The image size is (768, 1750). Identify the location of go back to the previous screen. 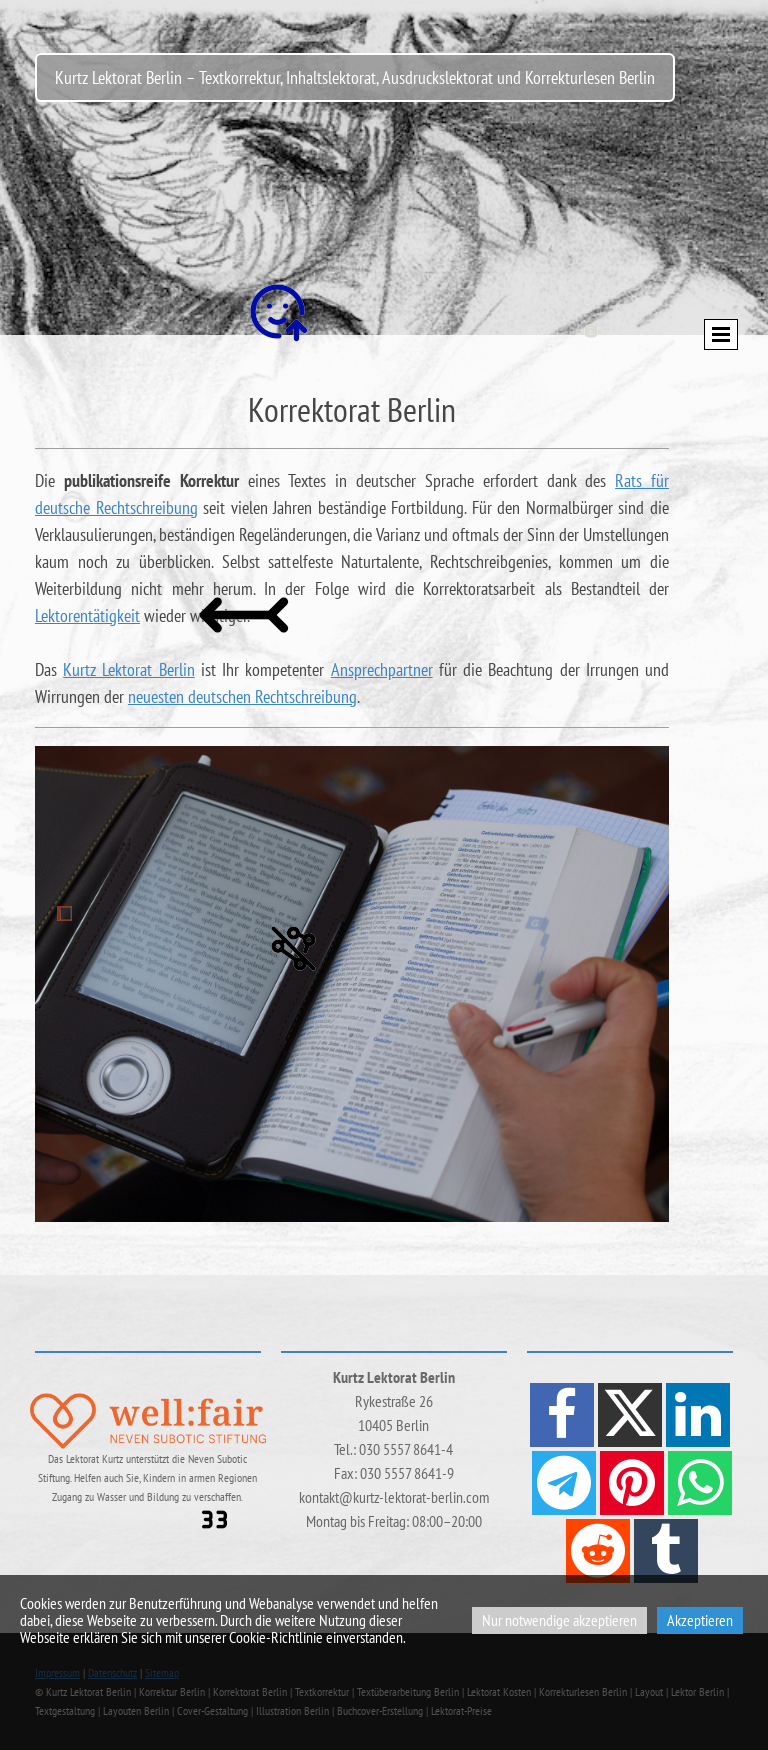
(244, 615).